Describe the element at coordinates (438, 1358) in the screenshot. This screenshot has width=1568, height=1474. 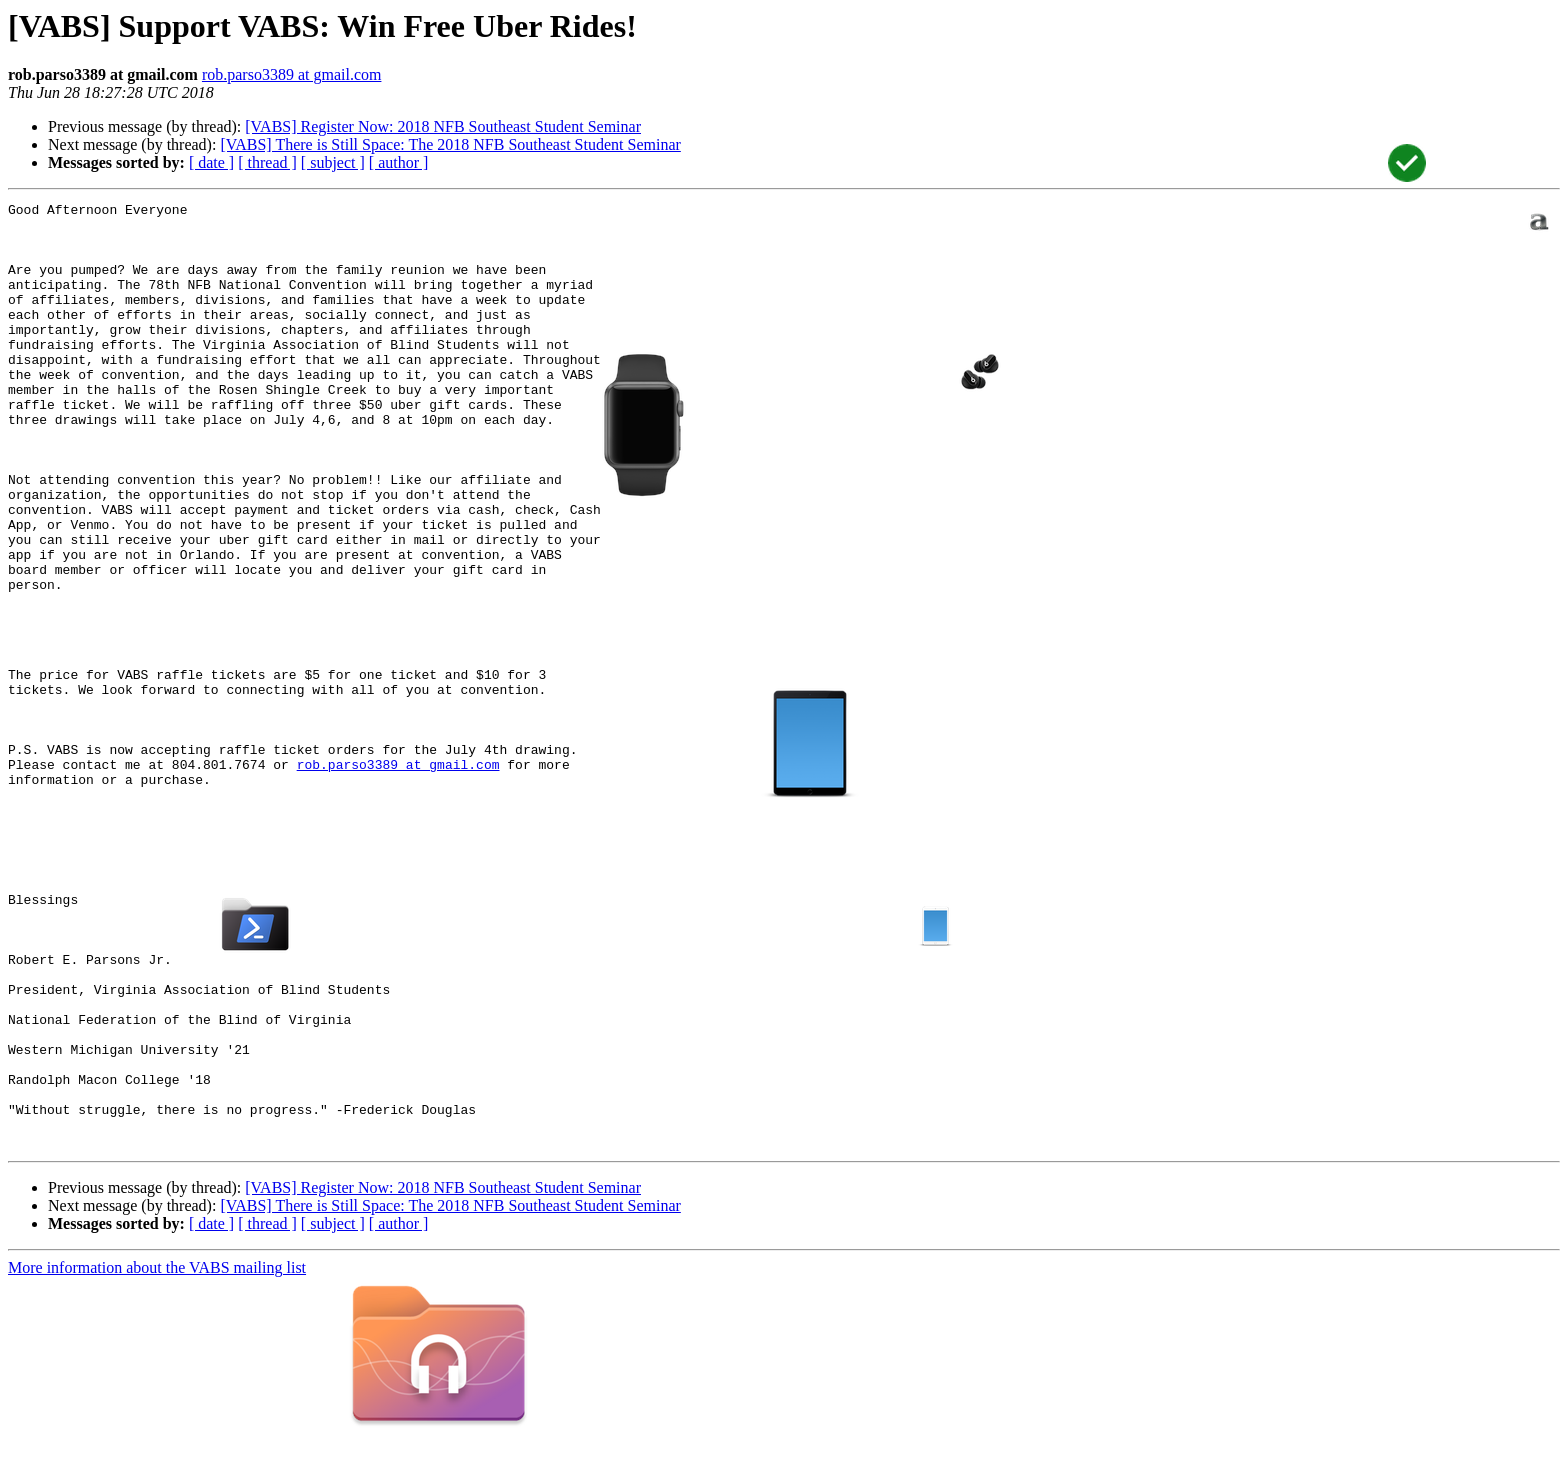
I see `open audacity project files folder` at that location.